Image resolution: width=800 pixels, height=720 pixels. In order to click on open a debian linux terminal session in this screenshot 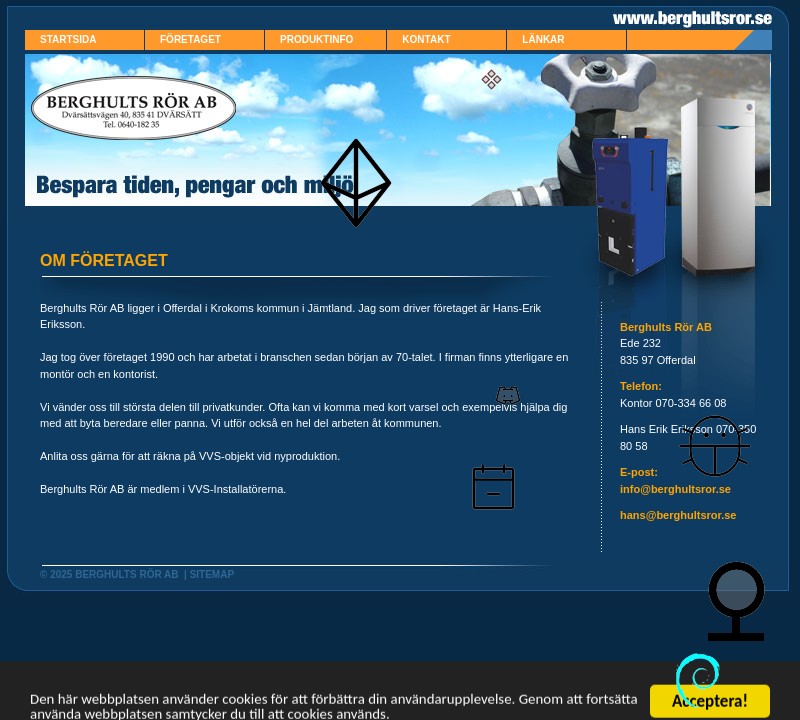, I will do `click(703, 680)`.